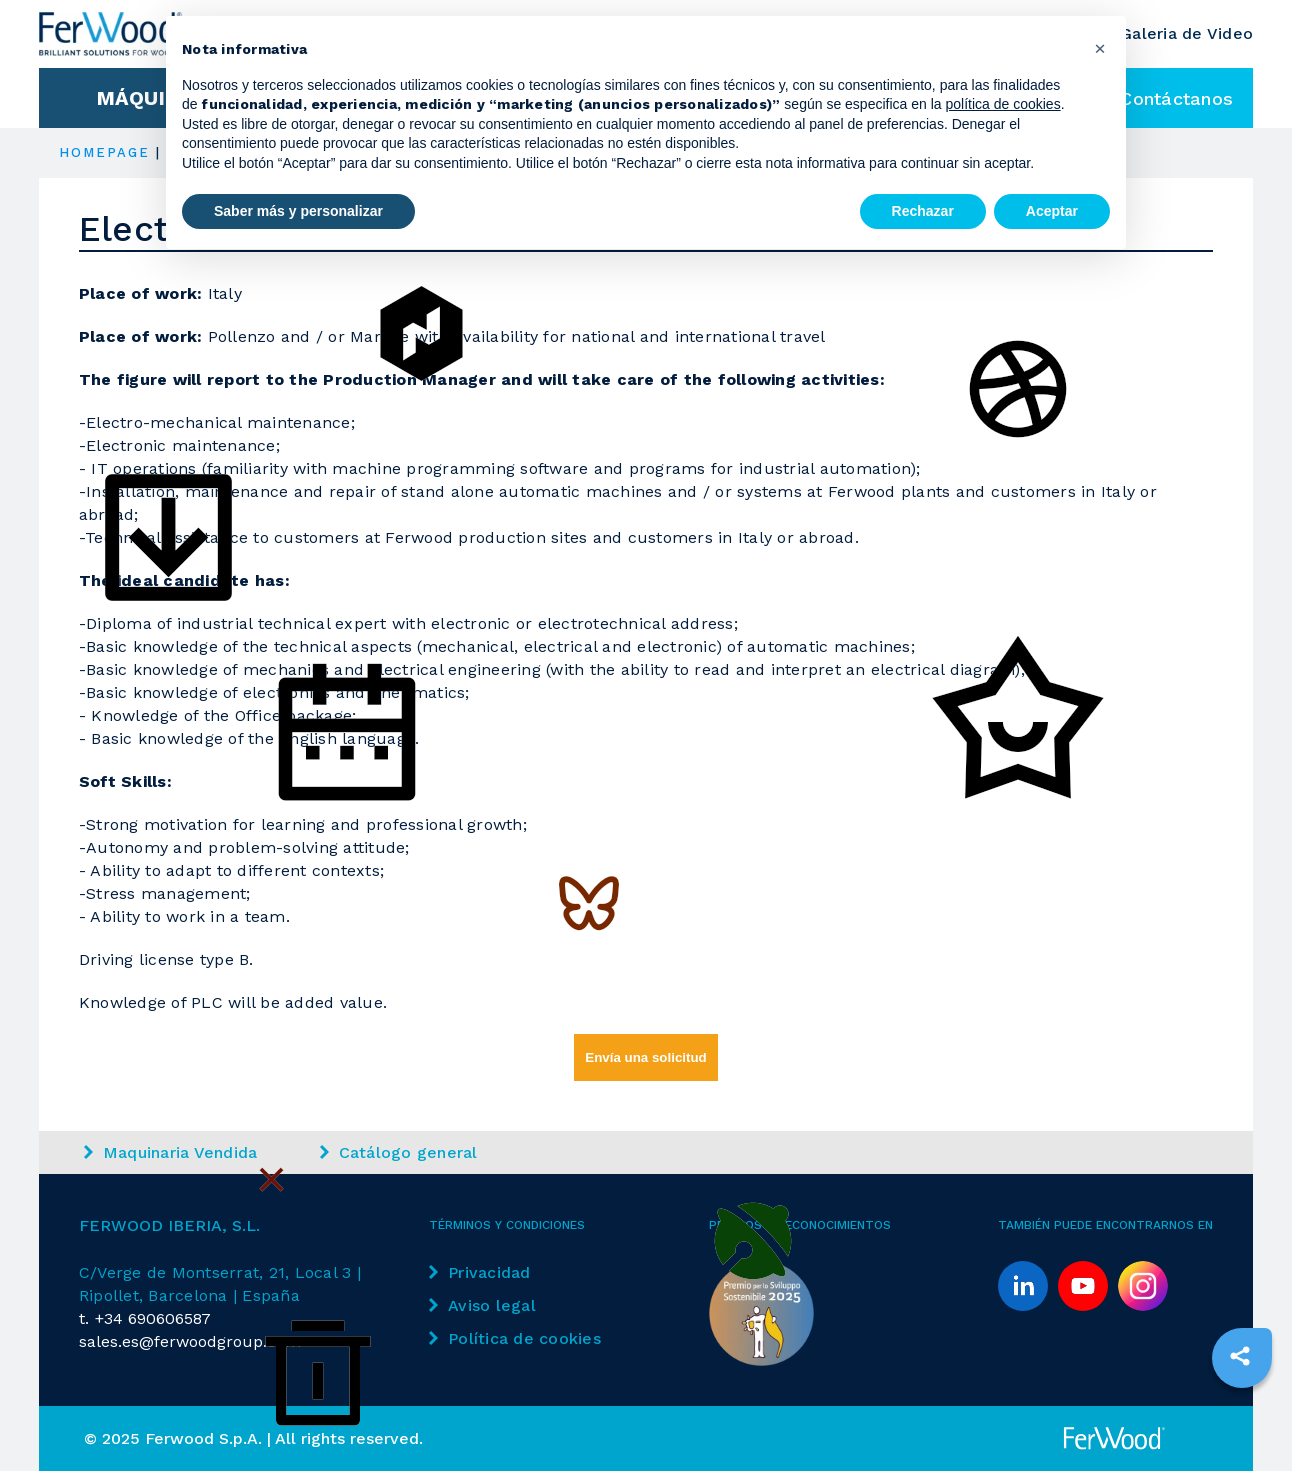  Describe the element at coordinates (318, 1373) in the screenshot. I see `delete selected item` at that location.